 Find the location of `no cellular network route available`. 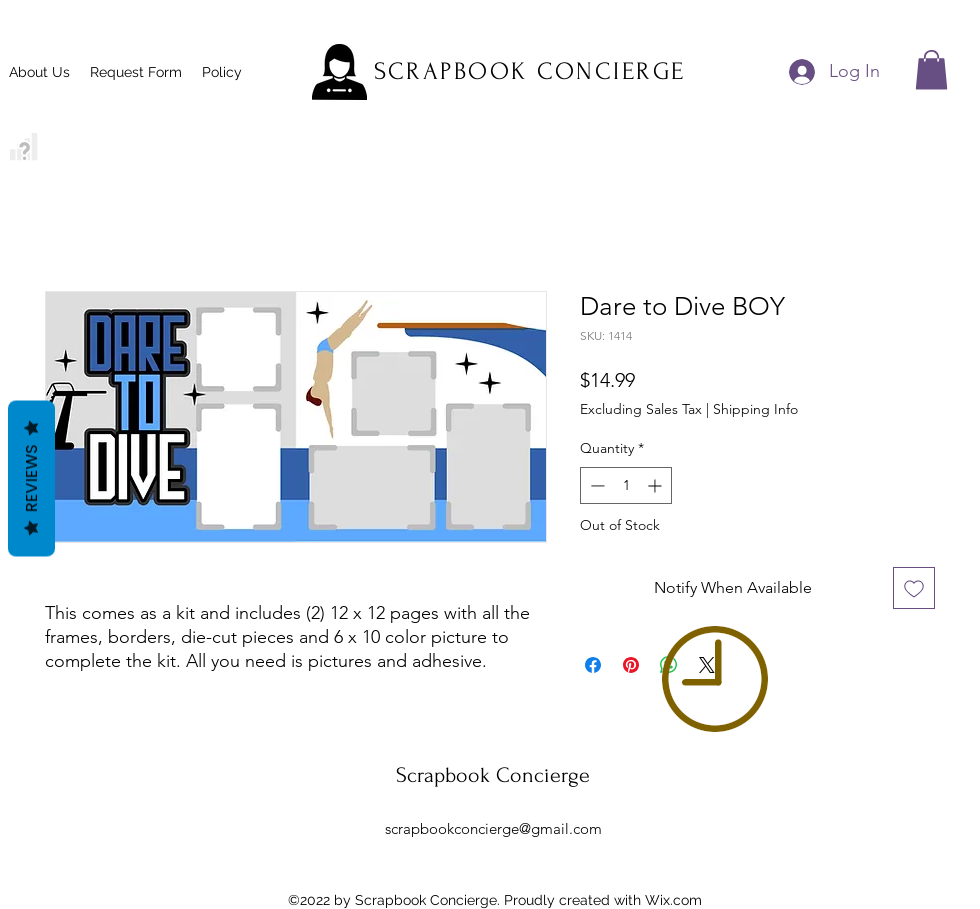

no cellular network route available is located at coordinates (24, 147).